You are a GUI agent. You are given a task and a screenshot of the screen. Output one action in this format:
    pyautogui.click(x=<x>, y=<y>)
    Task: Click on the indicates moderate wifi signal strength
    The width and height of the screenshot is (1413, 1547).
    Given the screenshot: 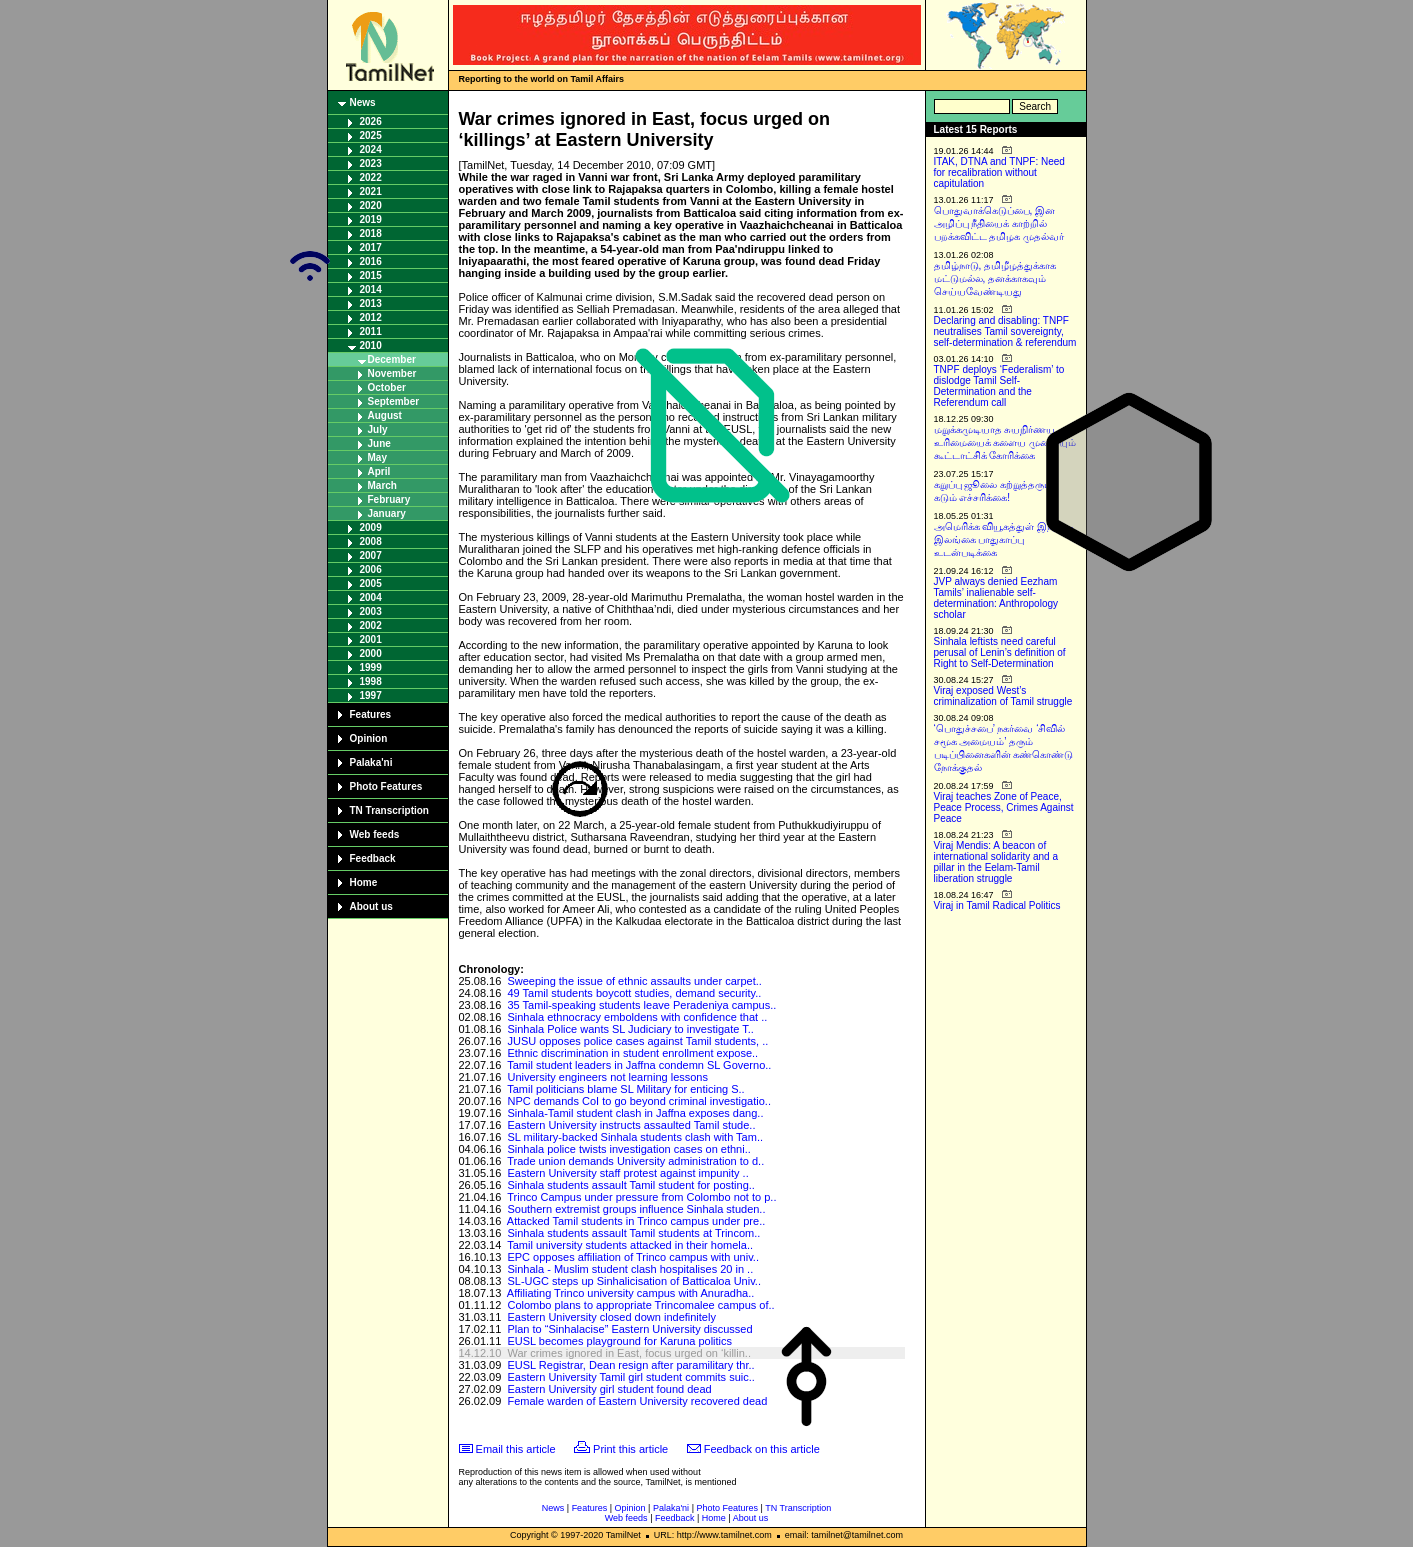 What is the action you would take?
    pyautogui.click(x=310, y=260)
    